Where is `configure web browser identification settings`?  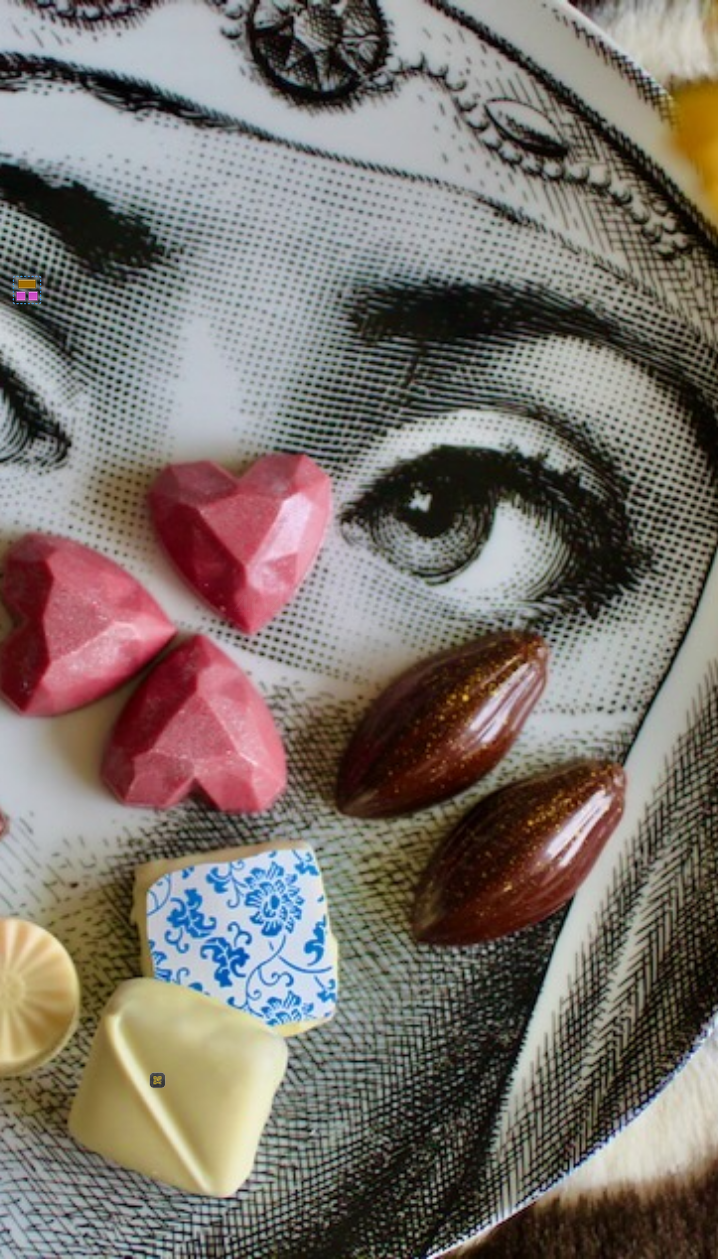 configure web browser identification settings is located at coordinates (157, 1080).